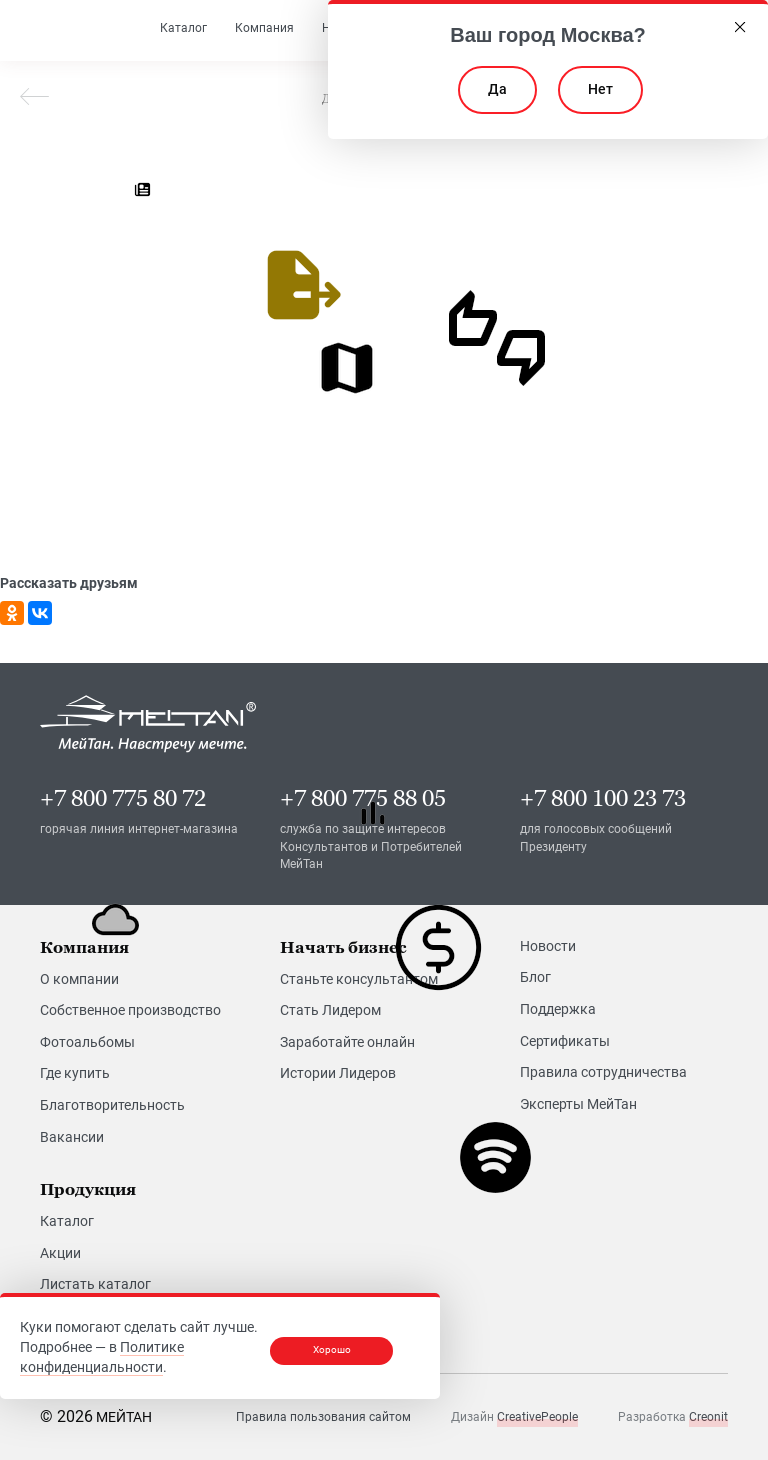 The image size is (768, 1460). I want to click on export file or document, so click(302, 285).